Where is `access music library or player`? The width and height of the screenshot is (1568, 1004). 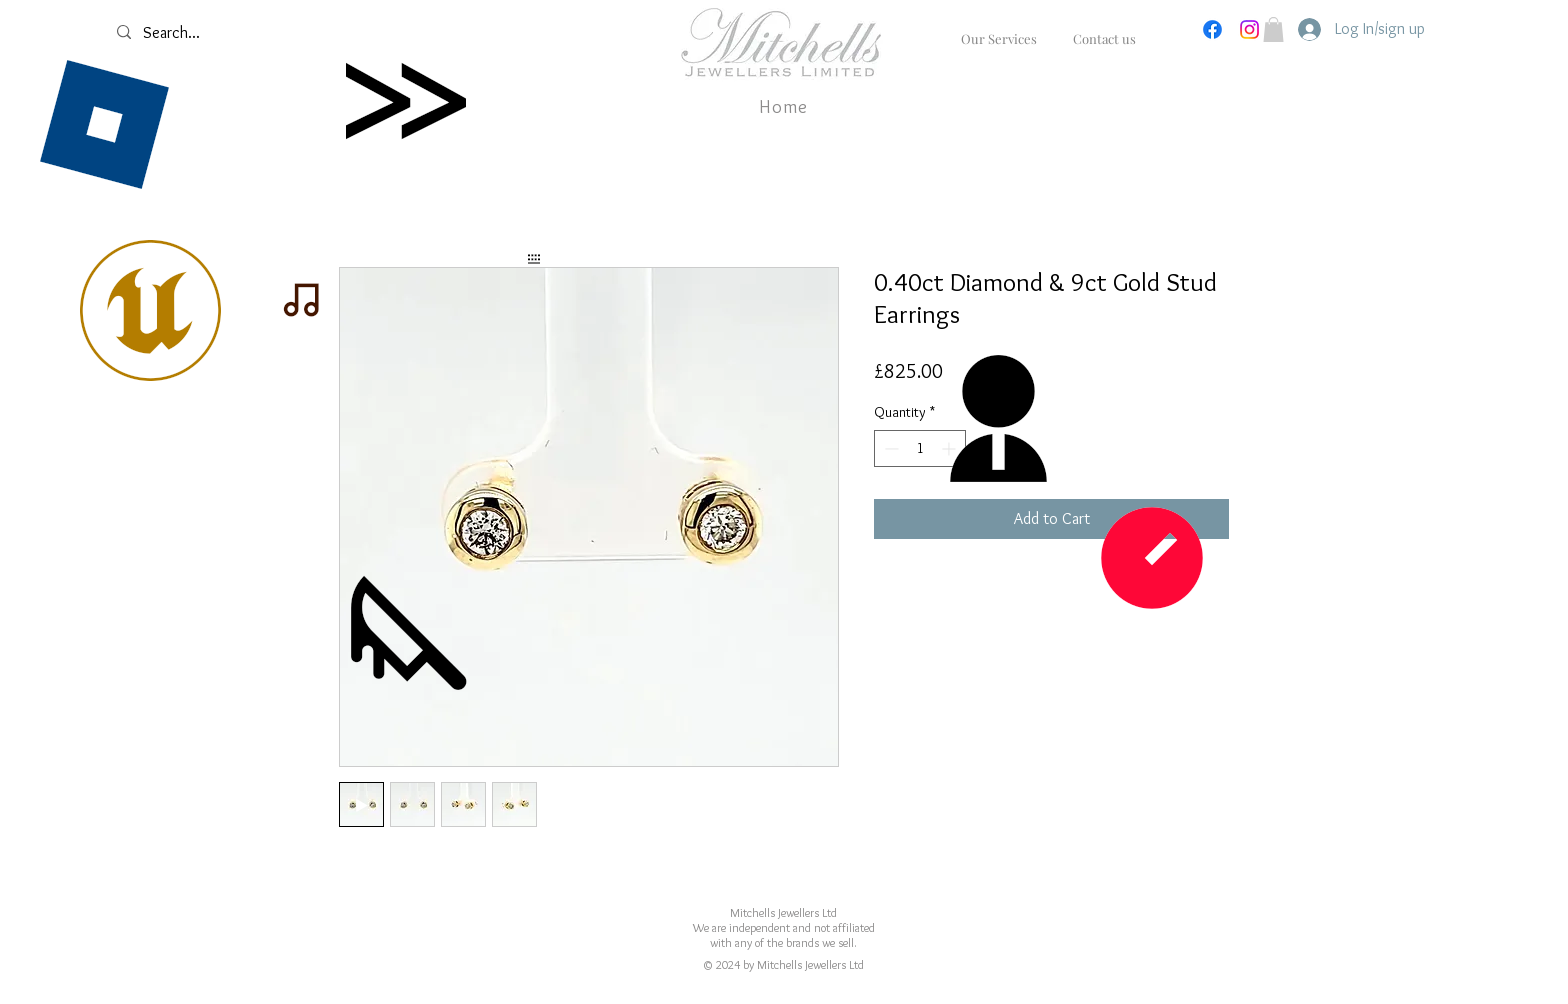
access music library or player is located at coordinates (304, 300).